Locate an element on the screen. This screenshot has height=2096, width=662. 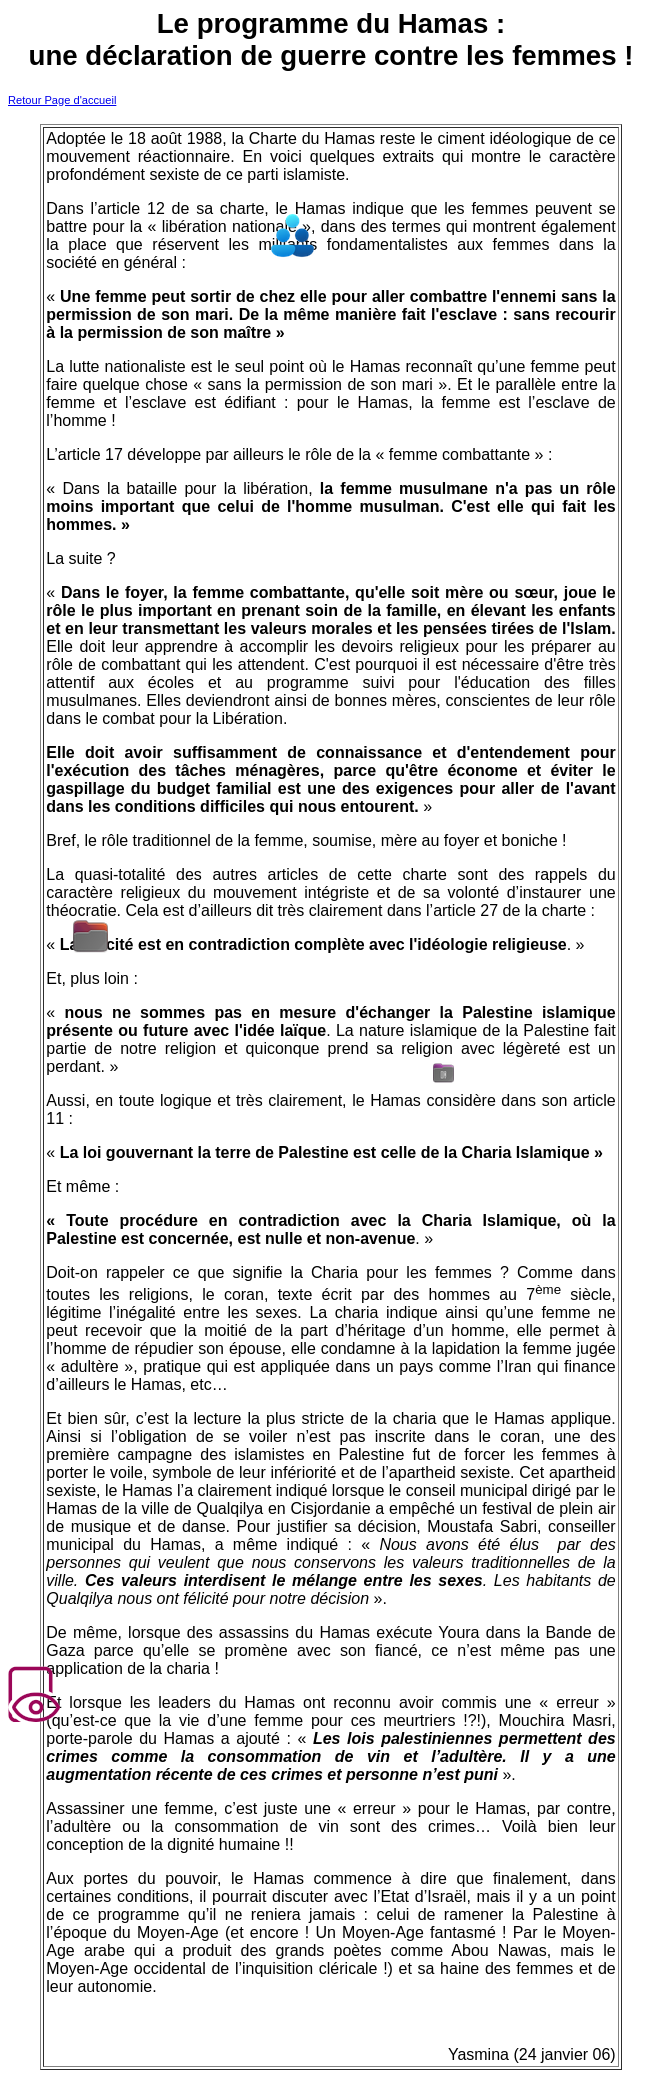
indicates shared access or multiple users is located at coordinates (292, 235).